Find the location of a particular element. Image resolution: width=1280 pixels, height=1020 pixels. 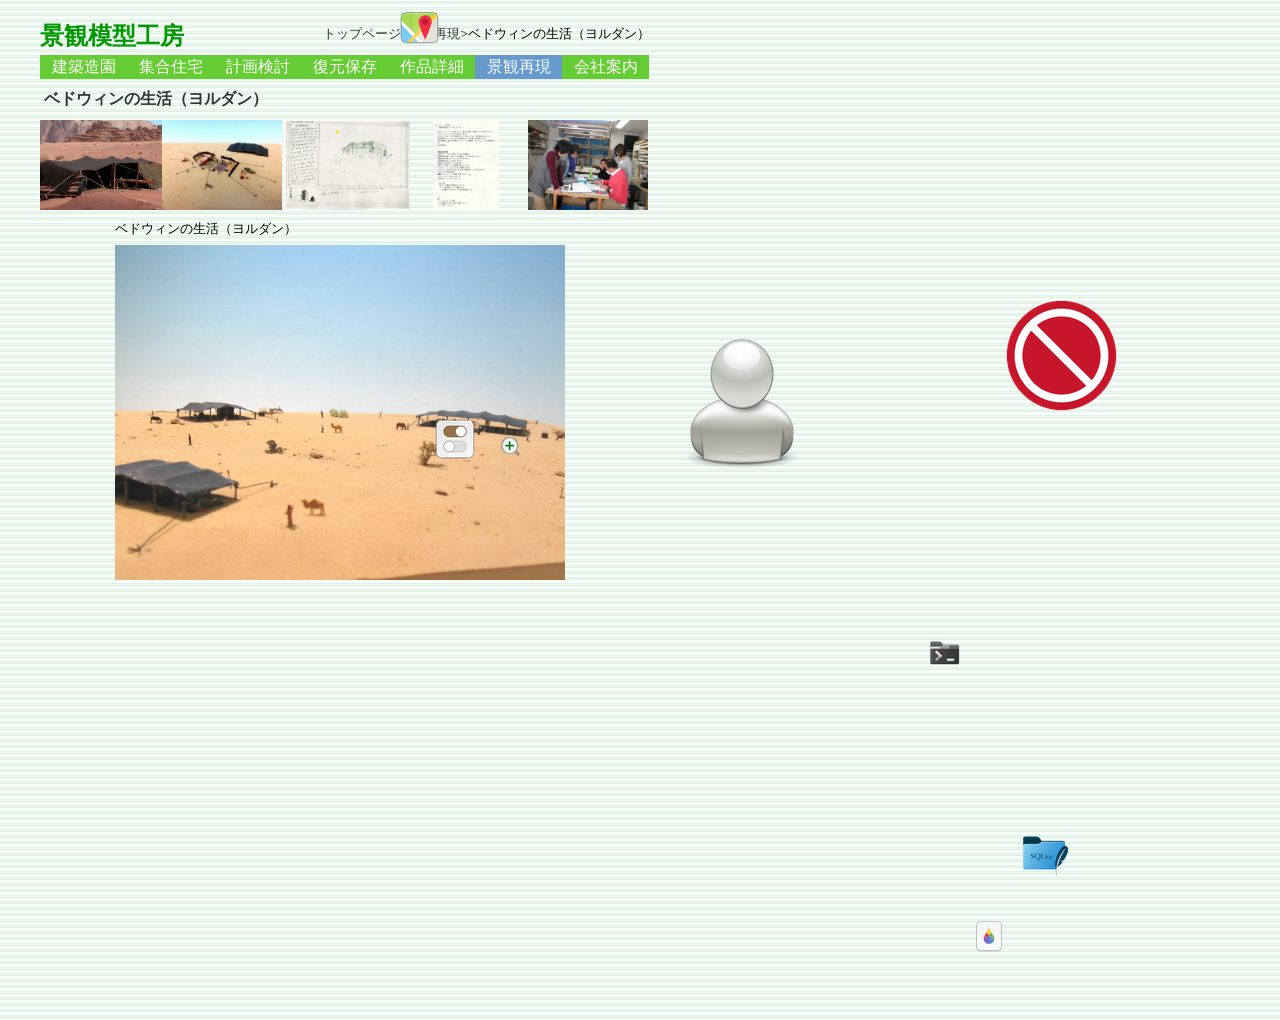

open windows terminal projects folder is located at coordinates (944, 653).